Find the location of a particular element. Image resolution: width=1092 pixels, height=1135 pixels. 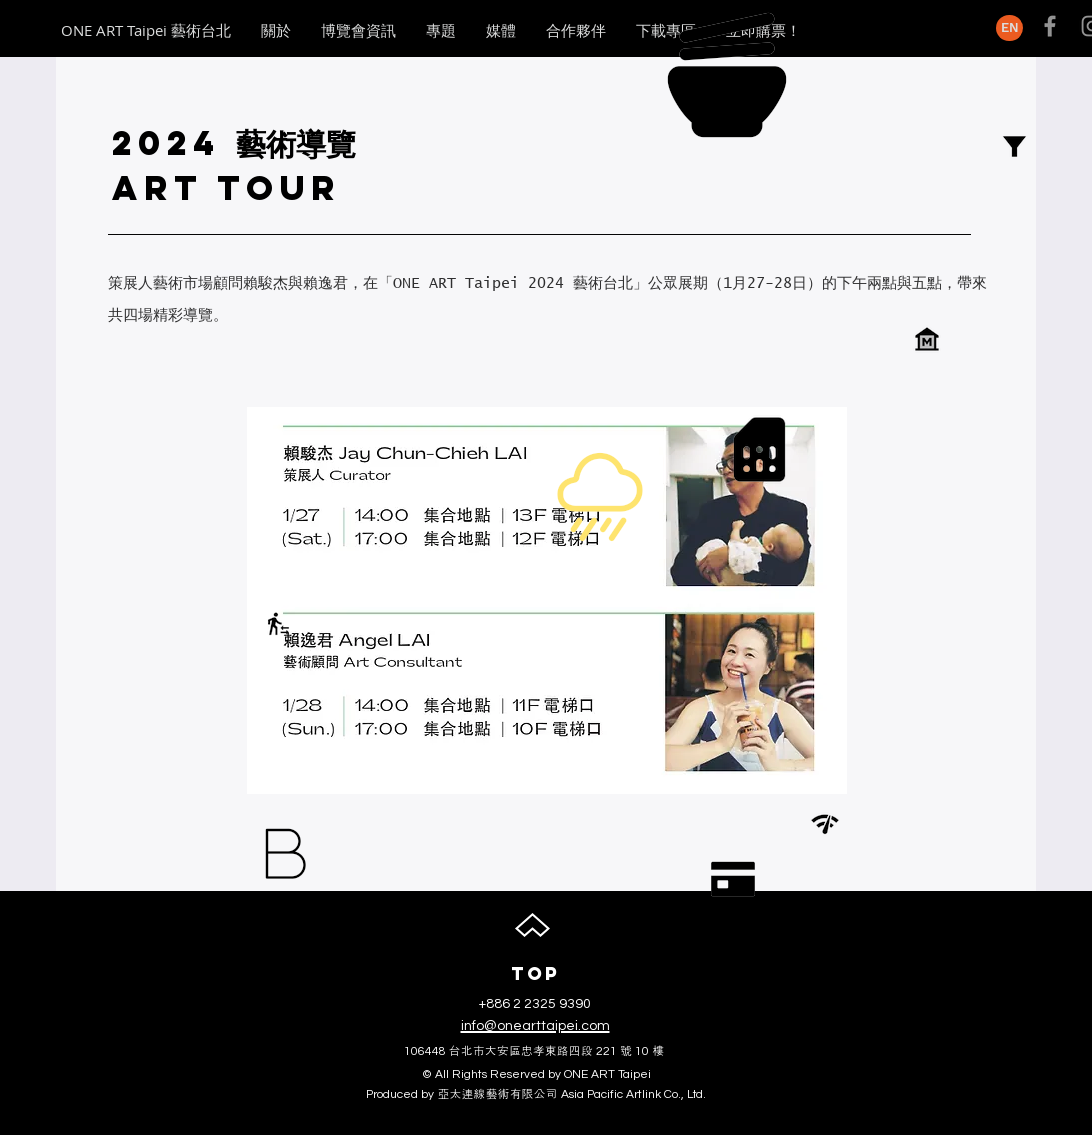

apply bold formatting to selected text is located at coordinates (282, 855).